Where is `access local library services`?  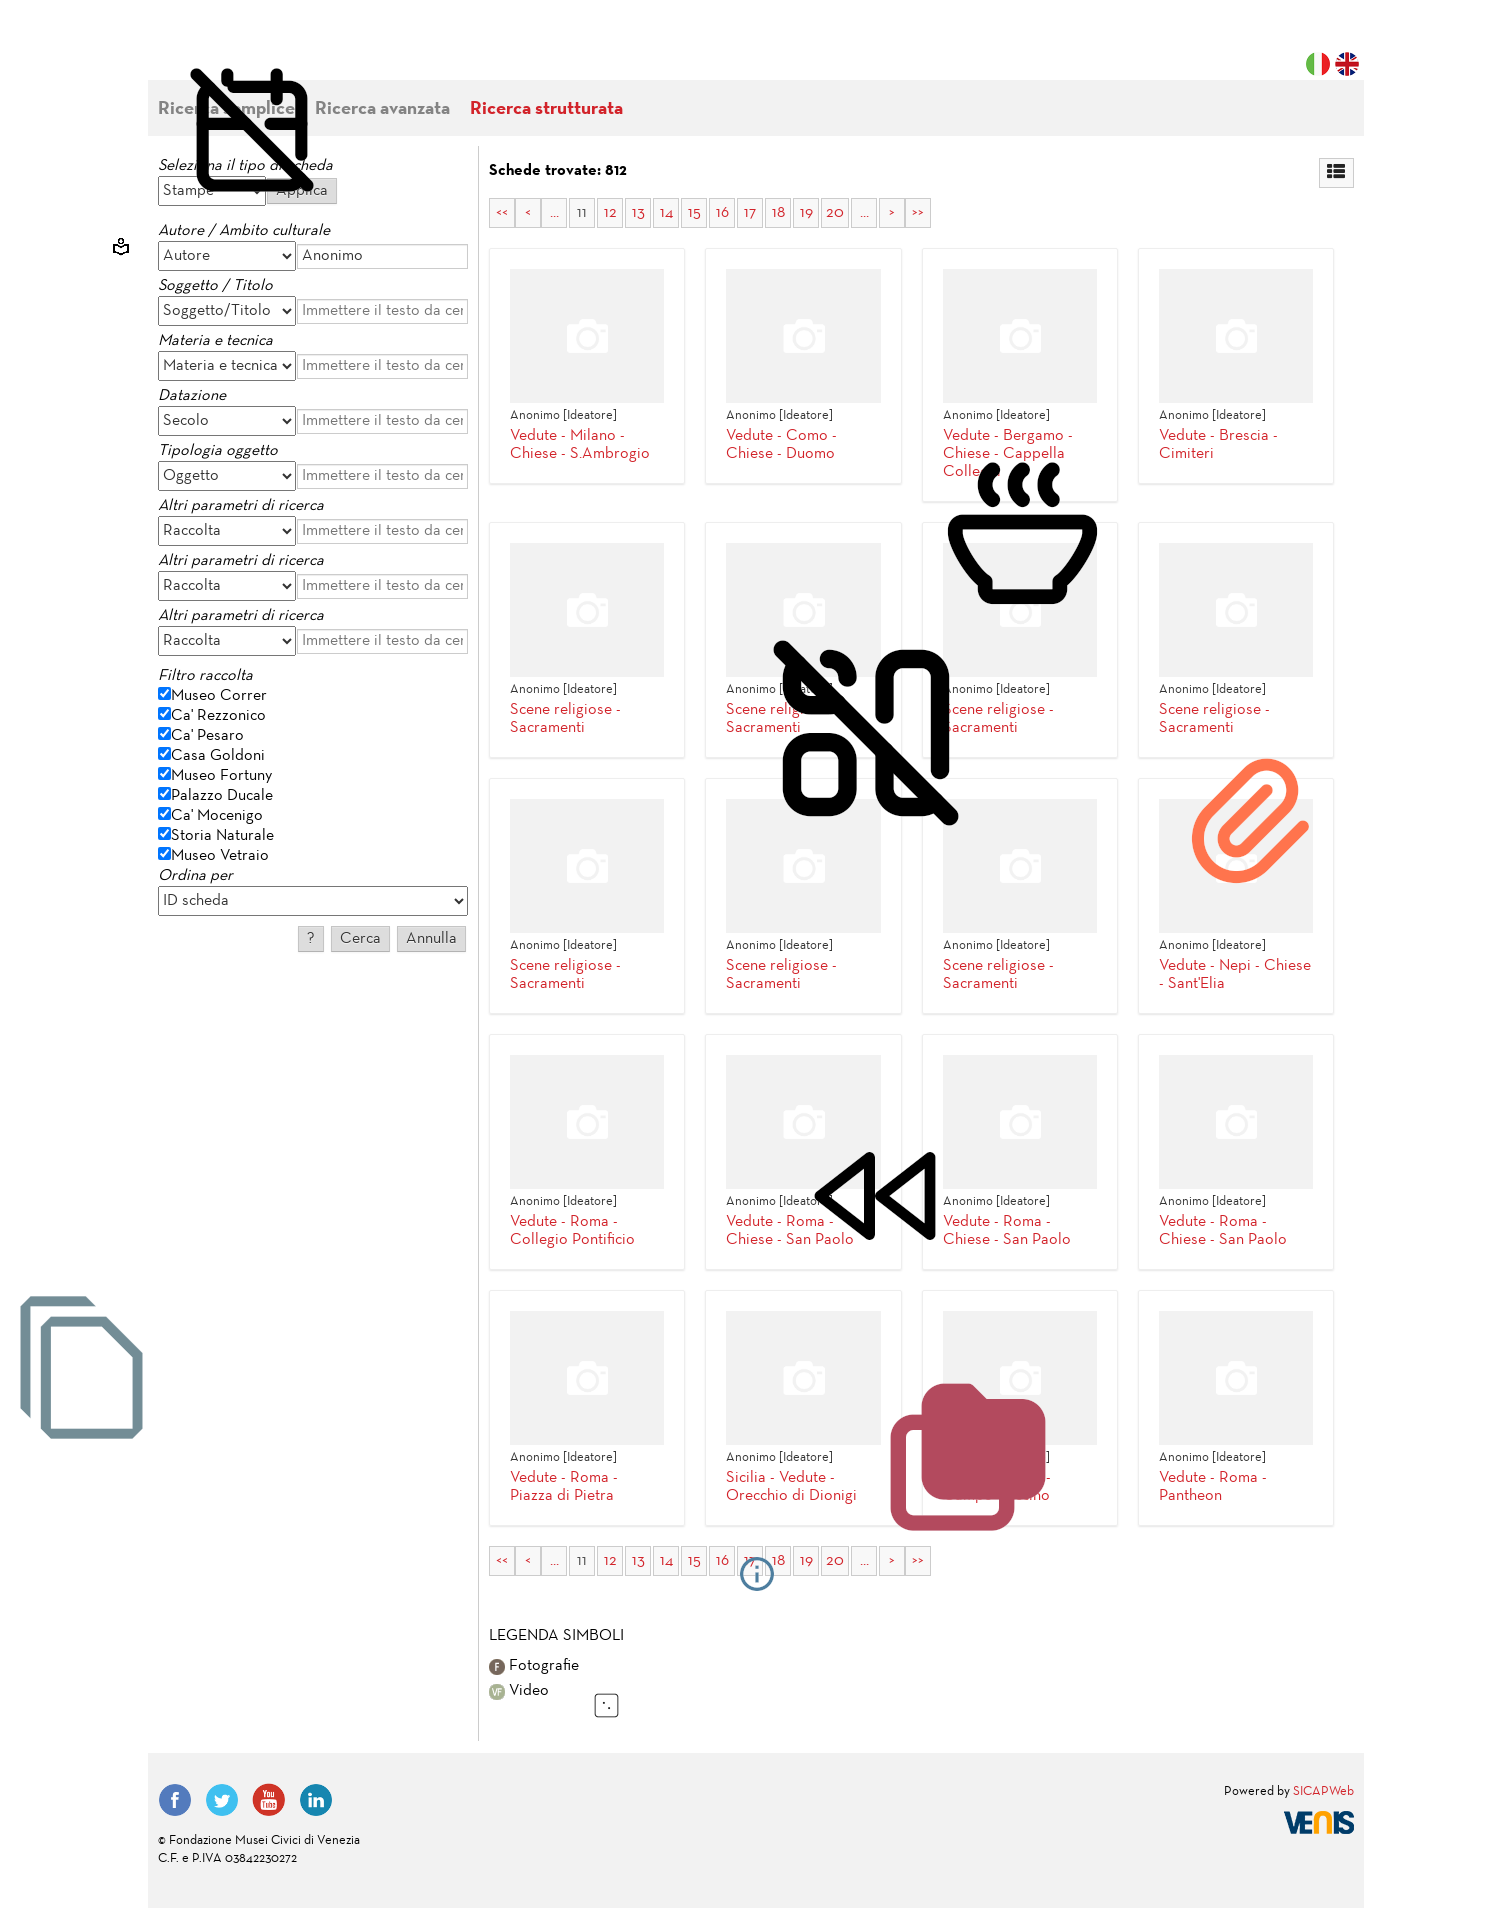 access local library services is located at coordinates (121, 247).